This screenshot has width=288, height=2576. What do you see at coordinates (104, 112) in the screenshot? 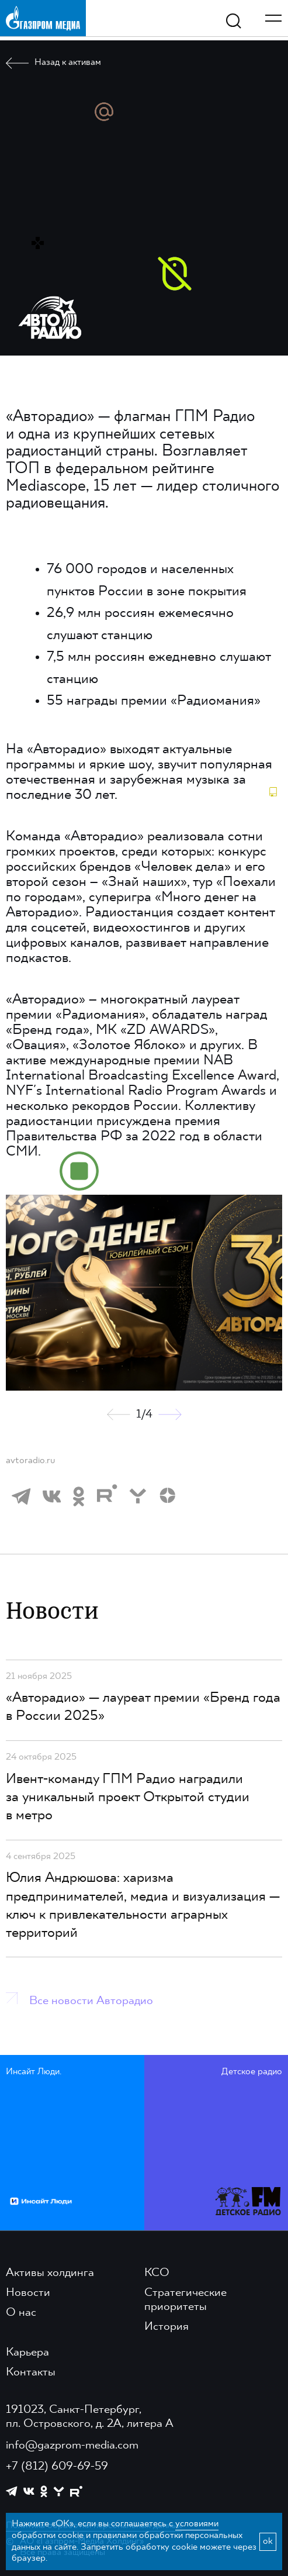
I see `mention or tag a user` at bounding box center [104, 112].